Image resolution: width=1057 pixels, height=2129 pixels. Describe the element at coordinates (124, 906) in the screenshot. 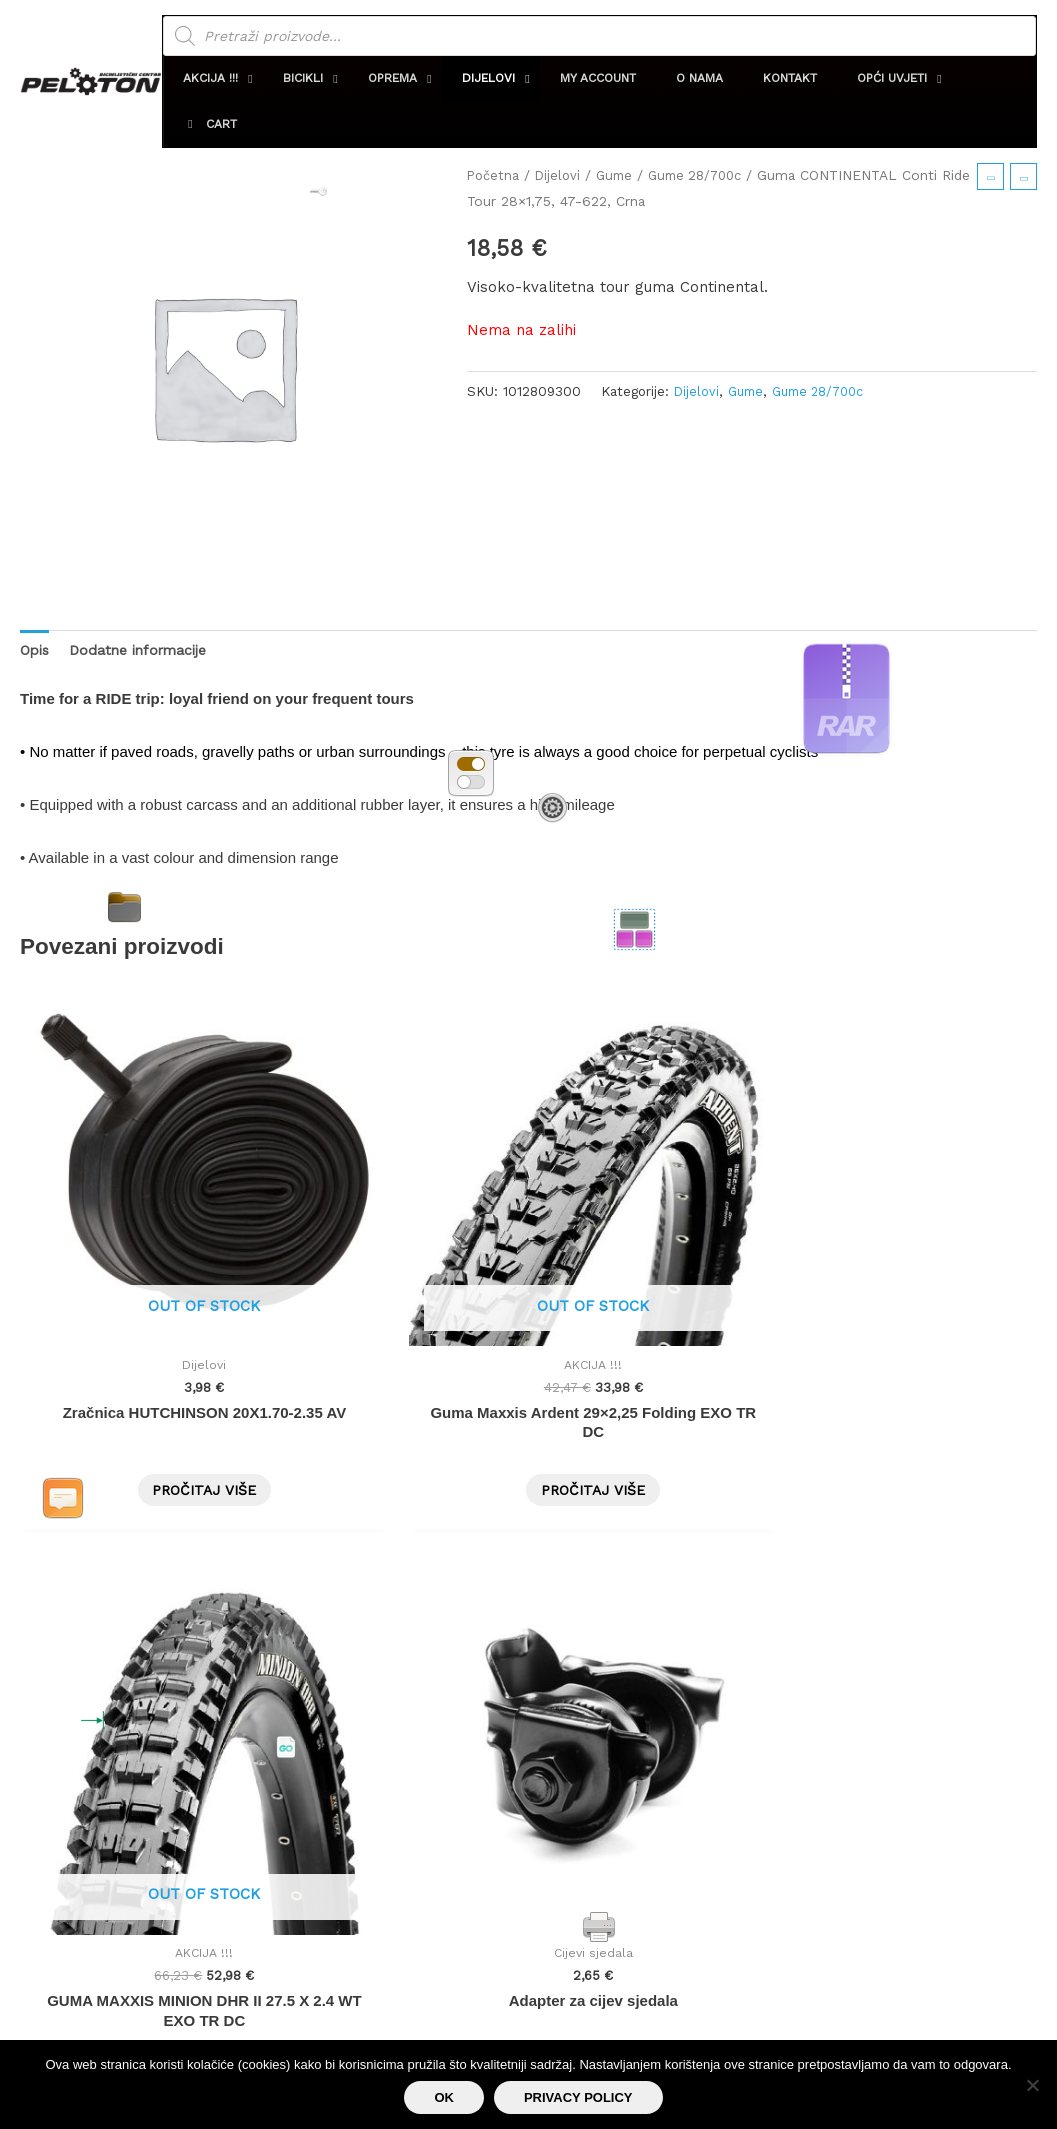

I see `indicates an open or currently accessed folder` at that location.